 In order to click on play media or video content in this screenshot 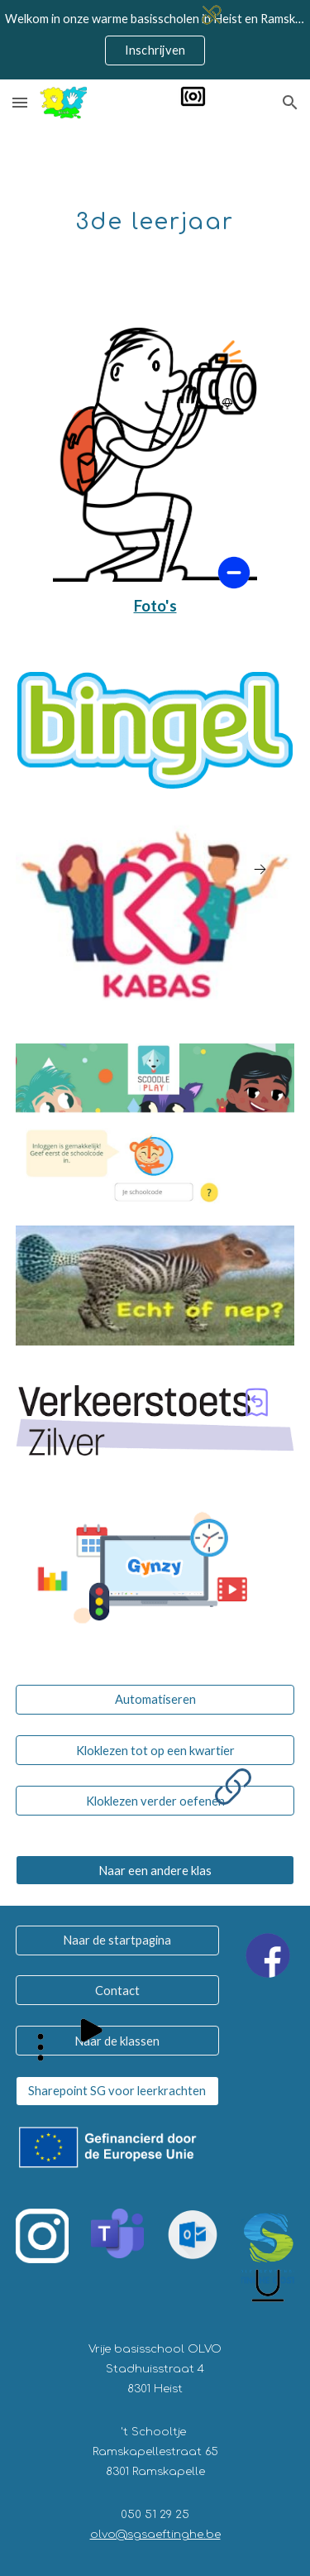, I will do `click(91, 2030)`.